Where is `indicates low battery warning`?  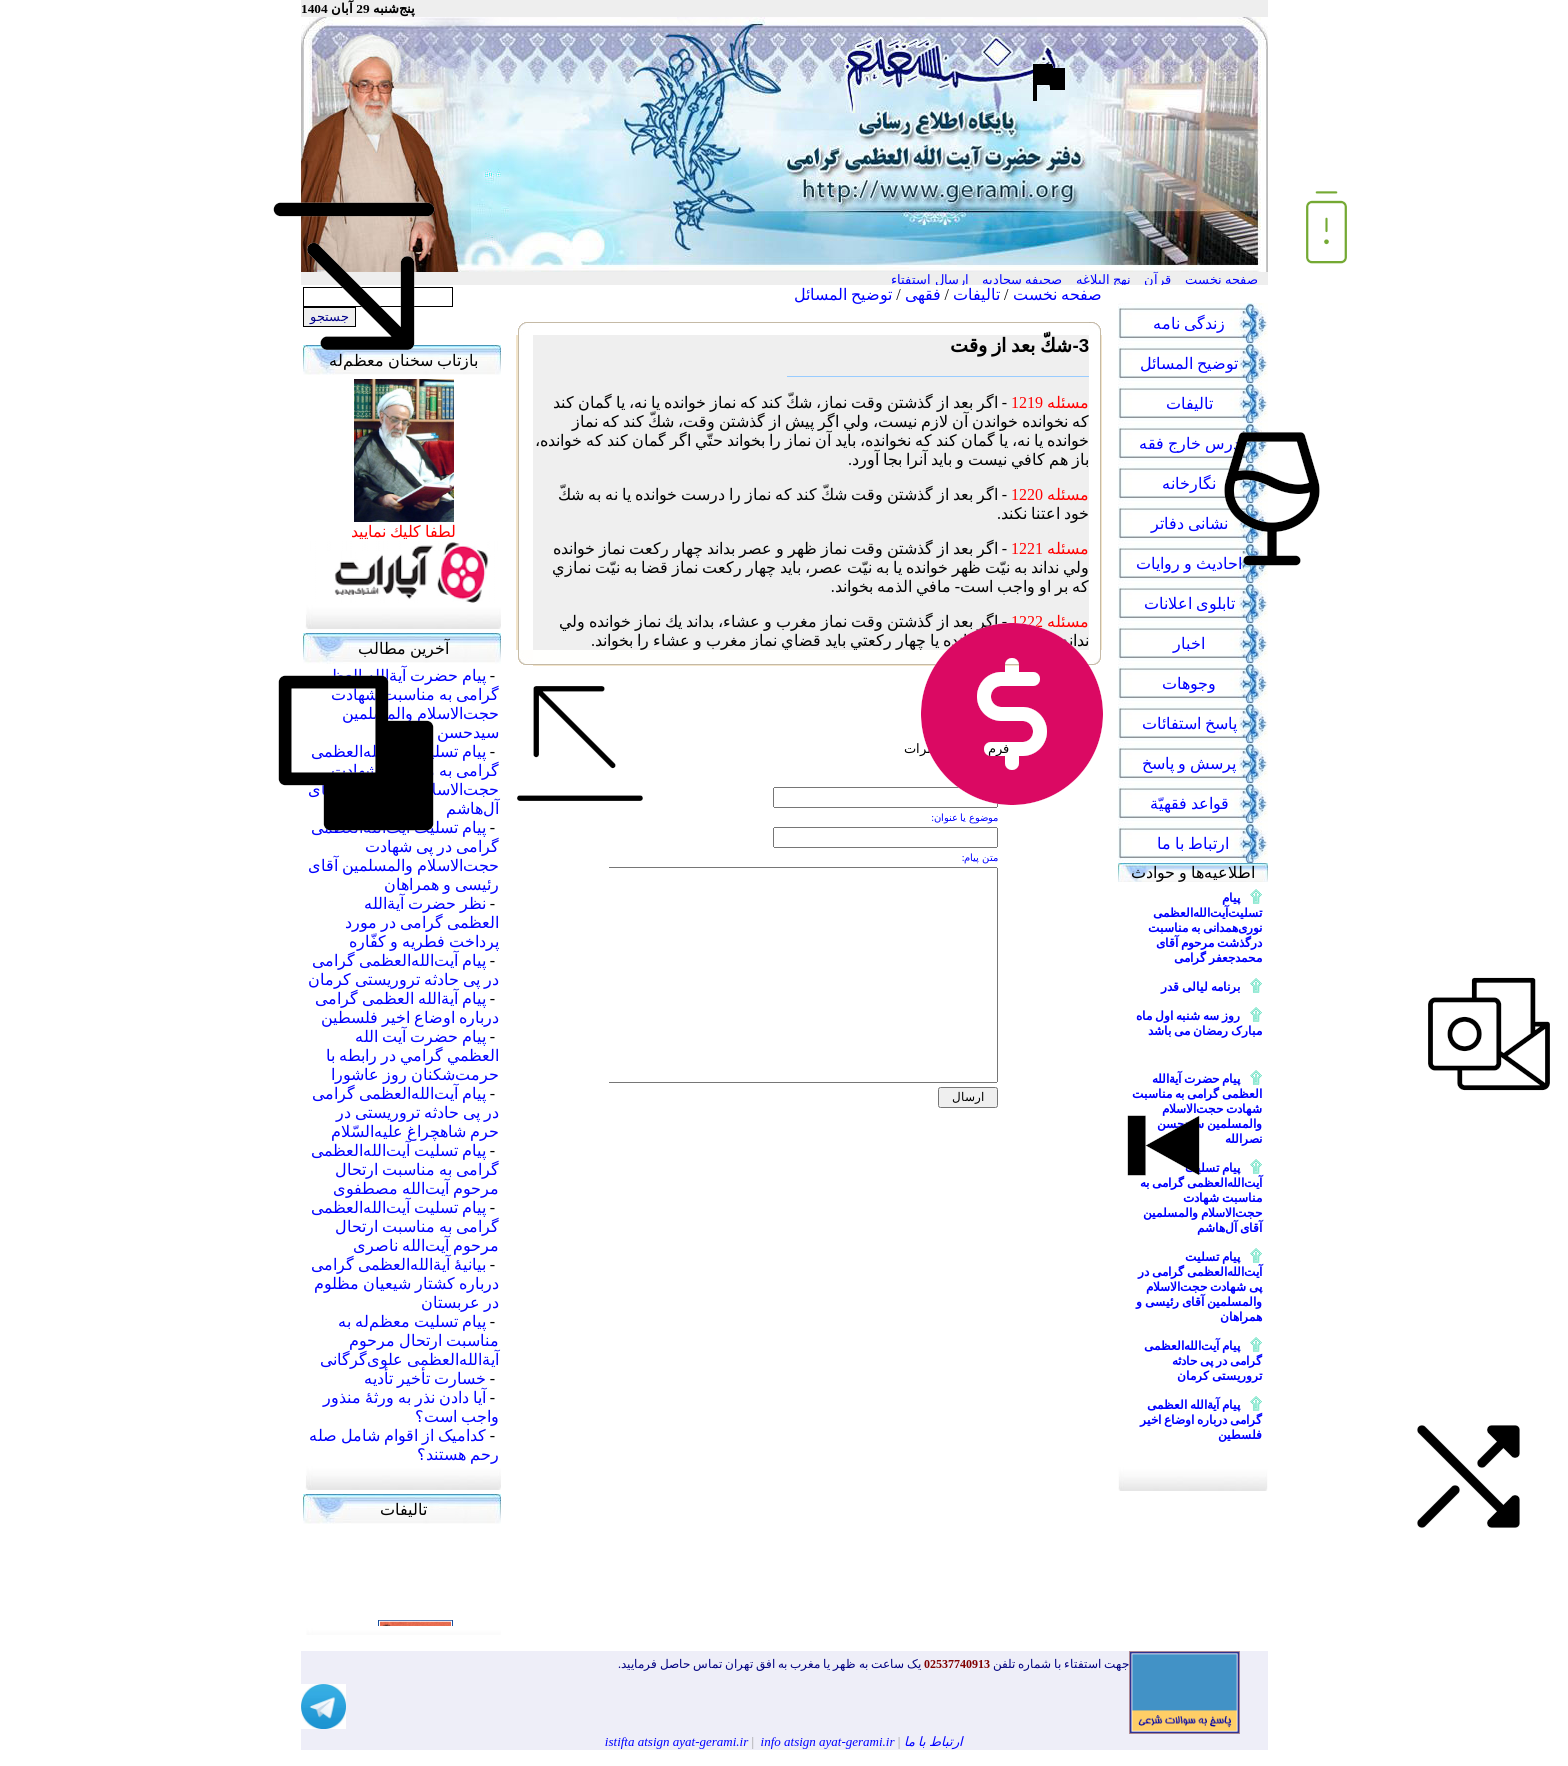
indicates low battery warning is located at coordinates (1326, 228).